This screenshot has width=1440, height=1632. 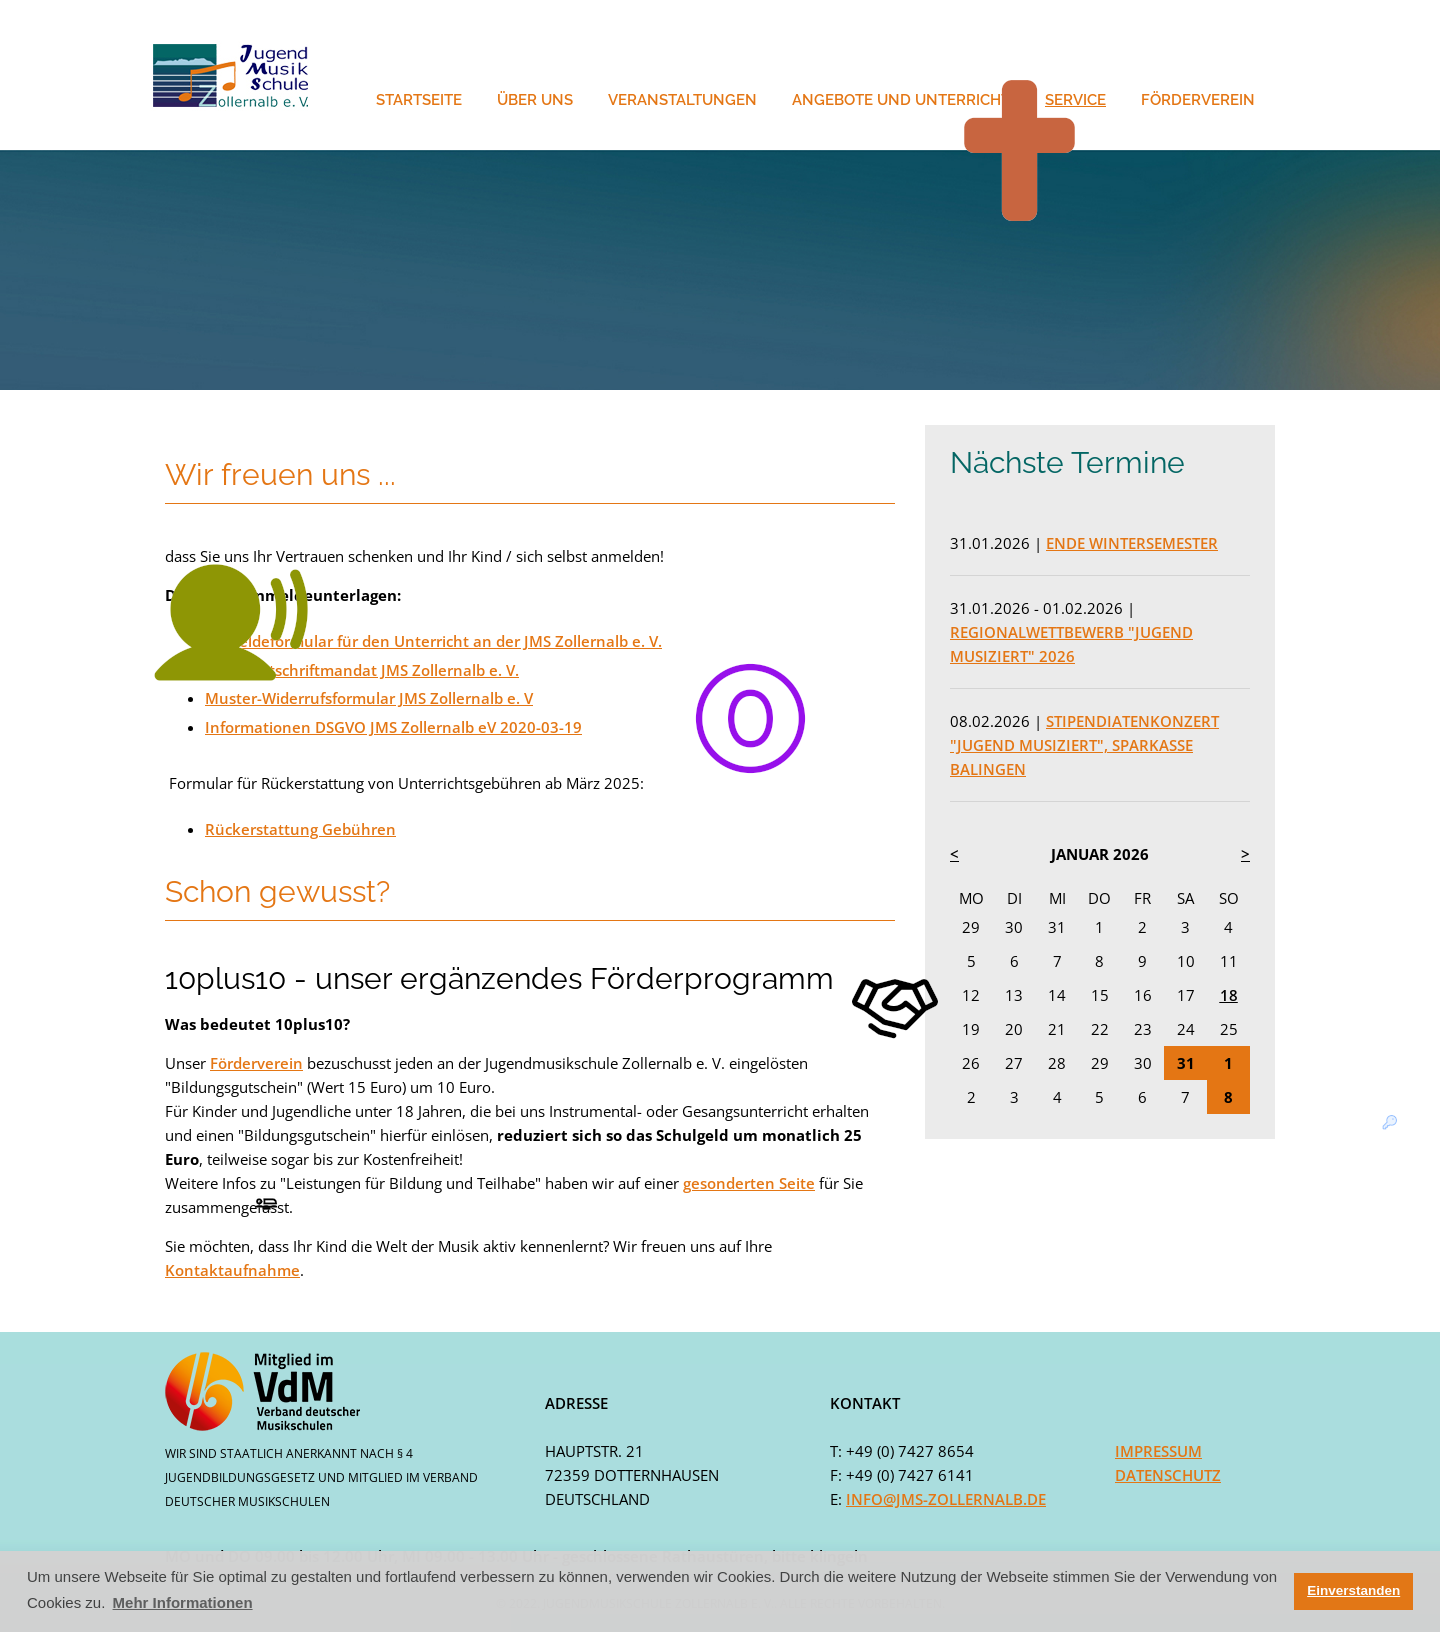 I want to click on access security or authentication settings, so click(x=1389, y=1122).